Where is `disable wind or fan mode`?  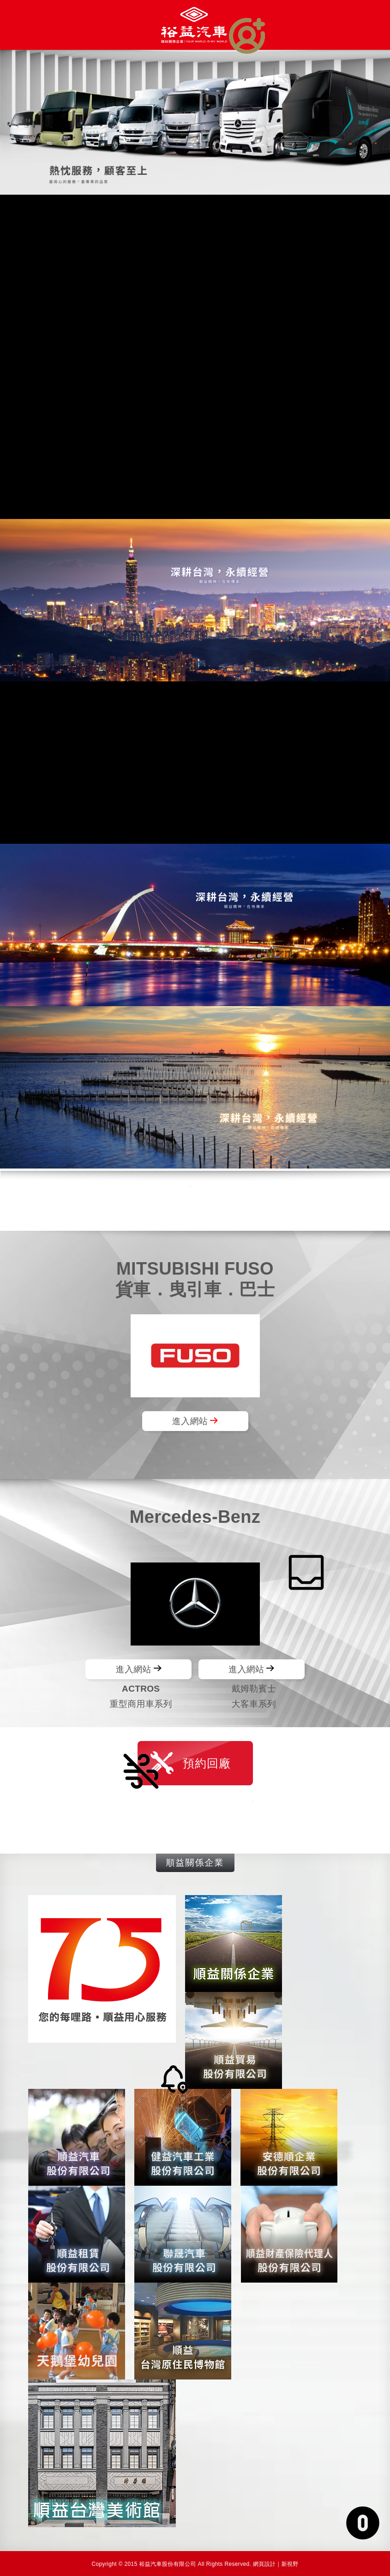
disable wind or fan mode is located at coordinates (141, 1771).